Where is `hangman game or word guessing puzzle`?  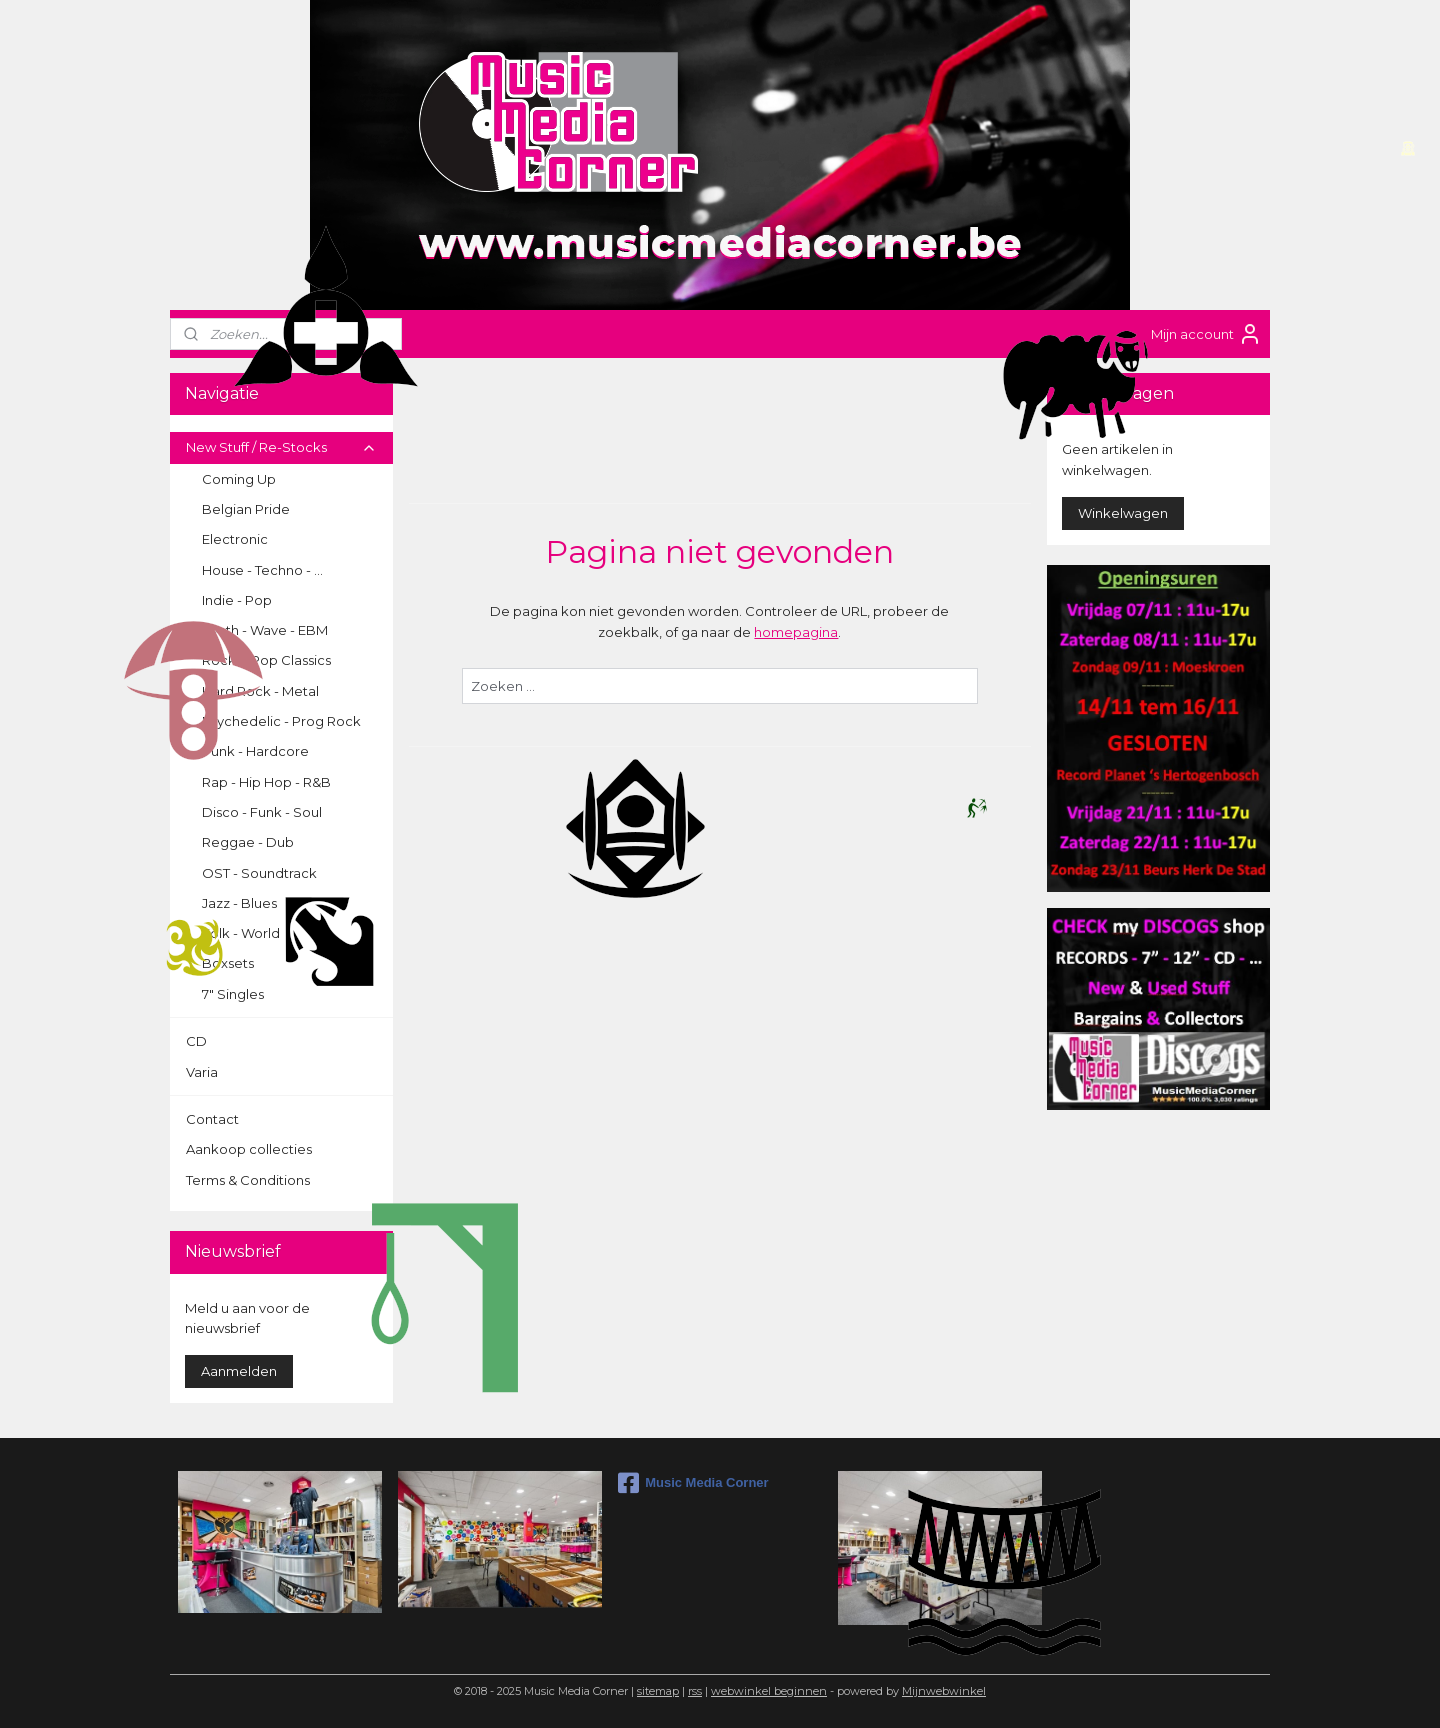
hangman game or word guessing puzzle is located at coordinates (442, 1297).